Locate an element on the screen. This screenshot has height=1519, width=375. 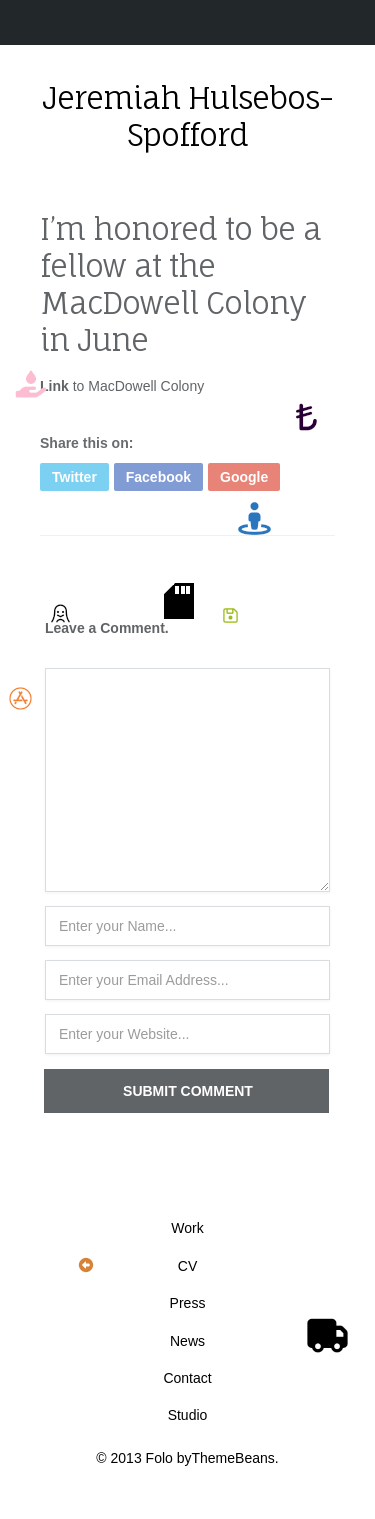
save current file or document is located at coordinates (230, 615).